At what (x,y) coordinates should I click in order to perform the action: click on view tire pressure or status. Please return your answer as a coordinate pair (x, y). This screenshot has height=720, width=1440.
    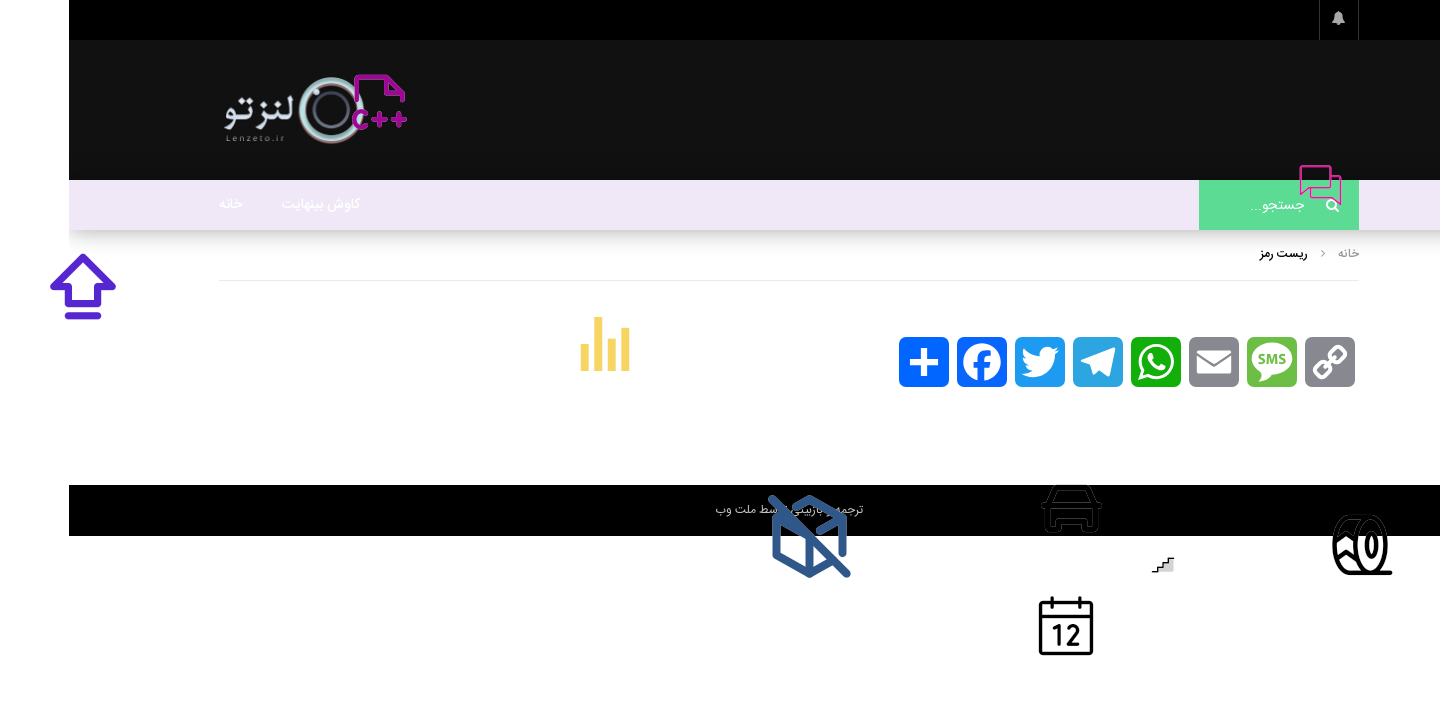
    Looking at the image, I should click on (1360, 545).